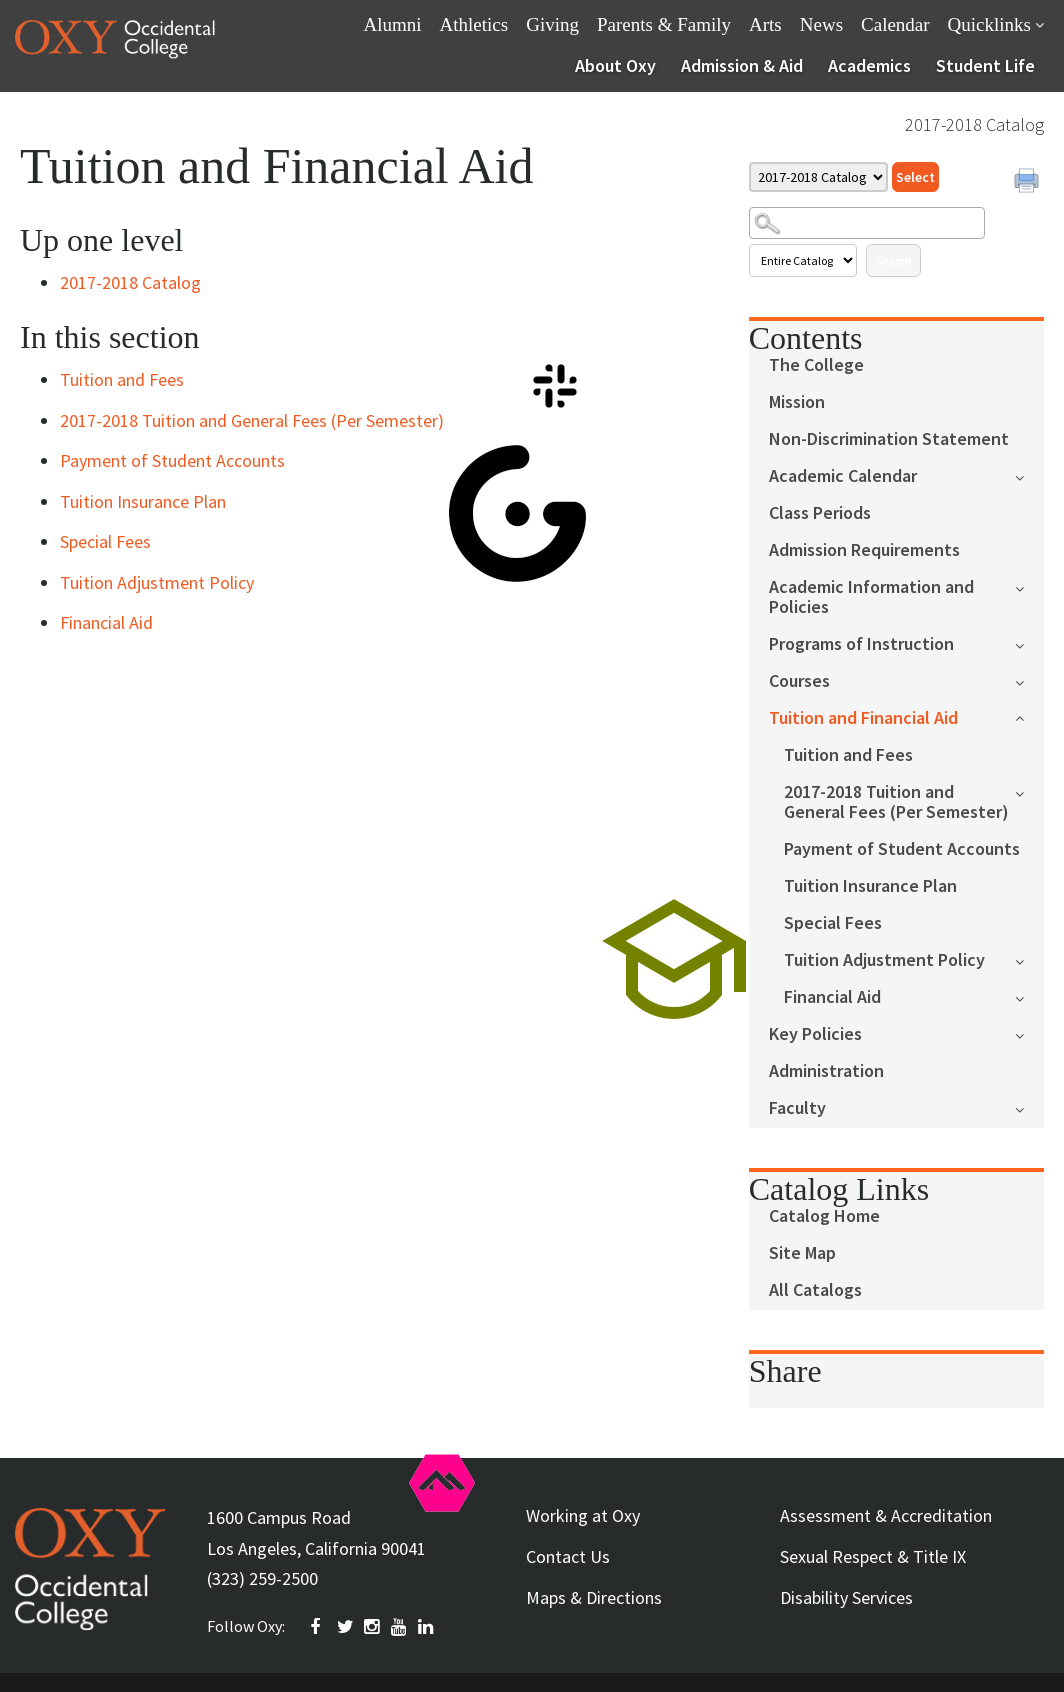 The height and width of the screenshot is (1692, 1064). I want to click on open Slack messaging app, so click(555, 386).